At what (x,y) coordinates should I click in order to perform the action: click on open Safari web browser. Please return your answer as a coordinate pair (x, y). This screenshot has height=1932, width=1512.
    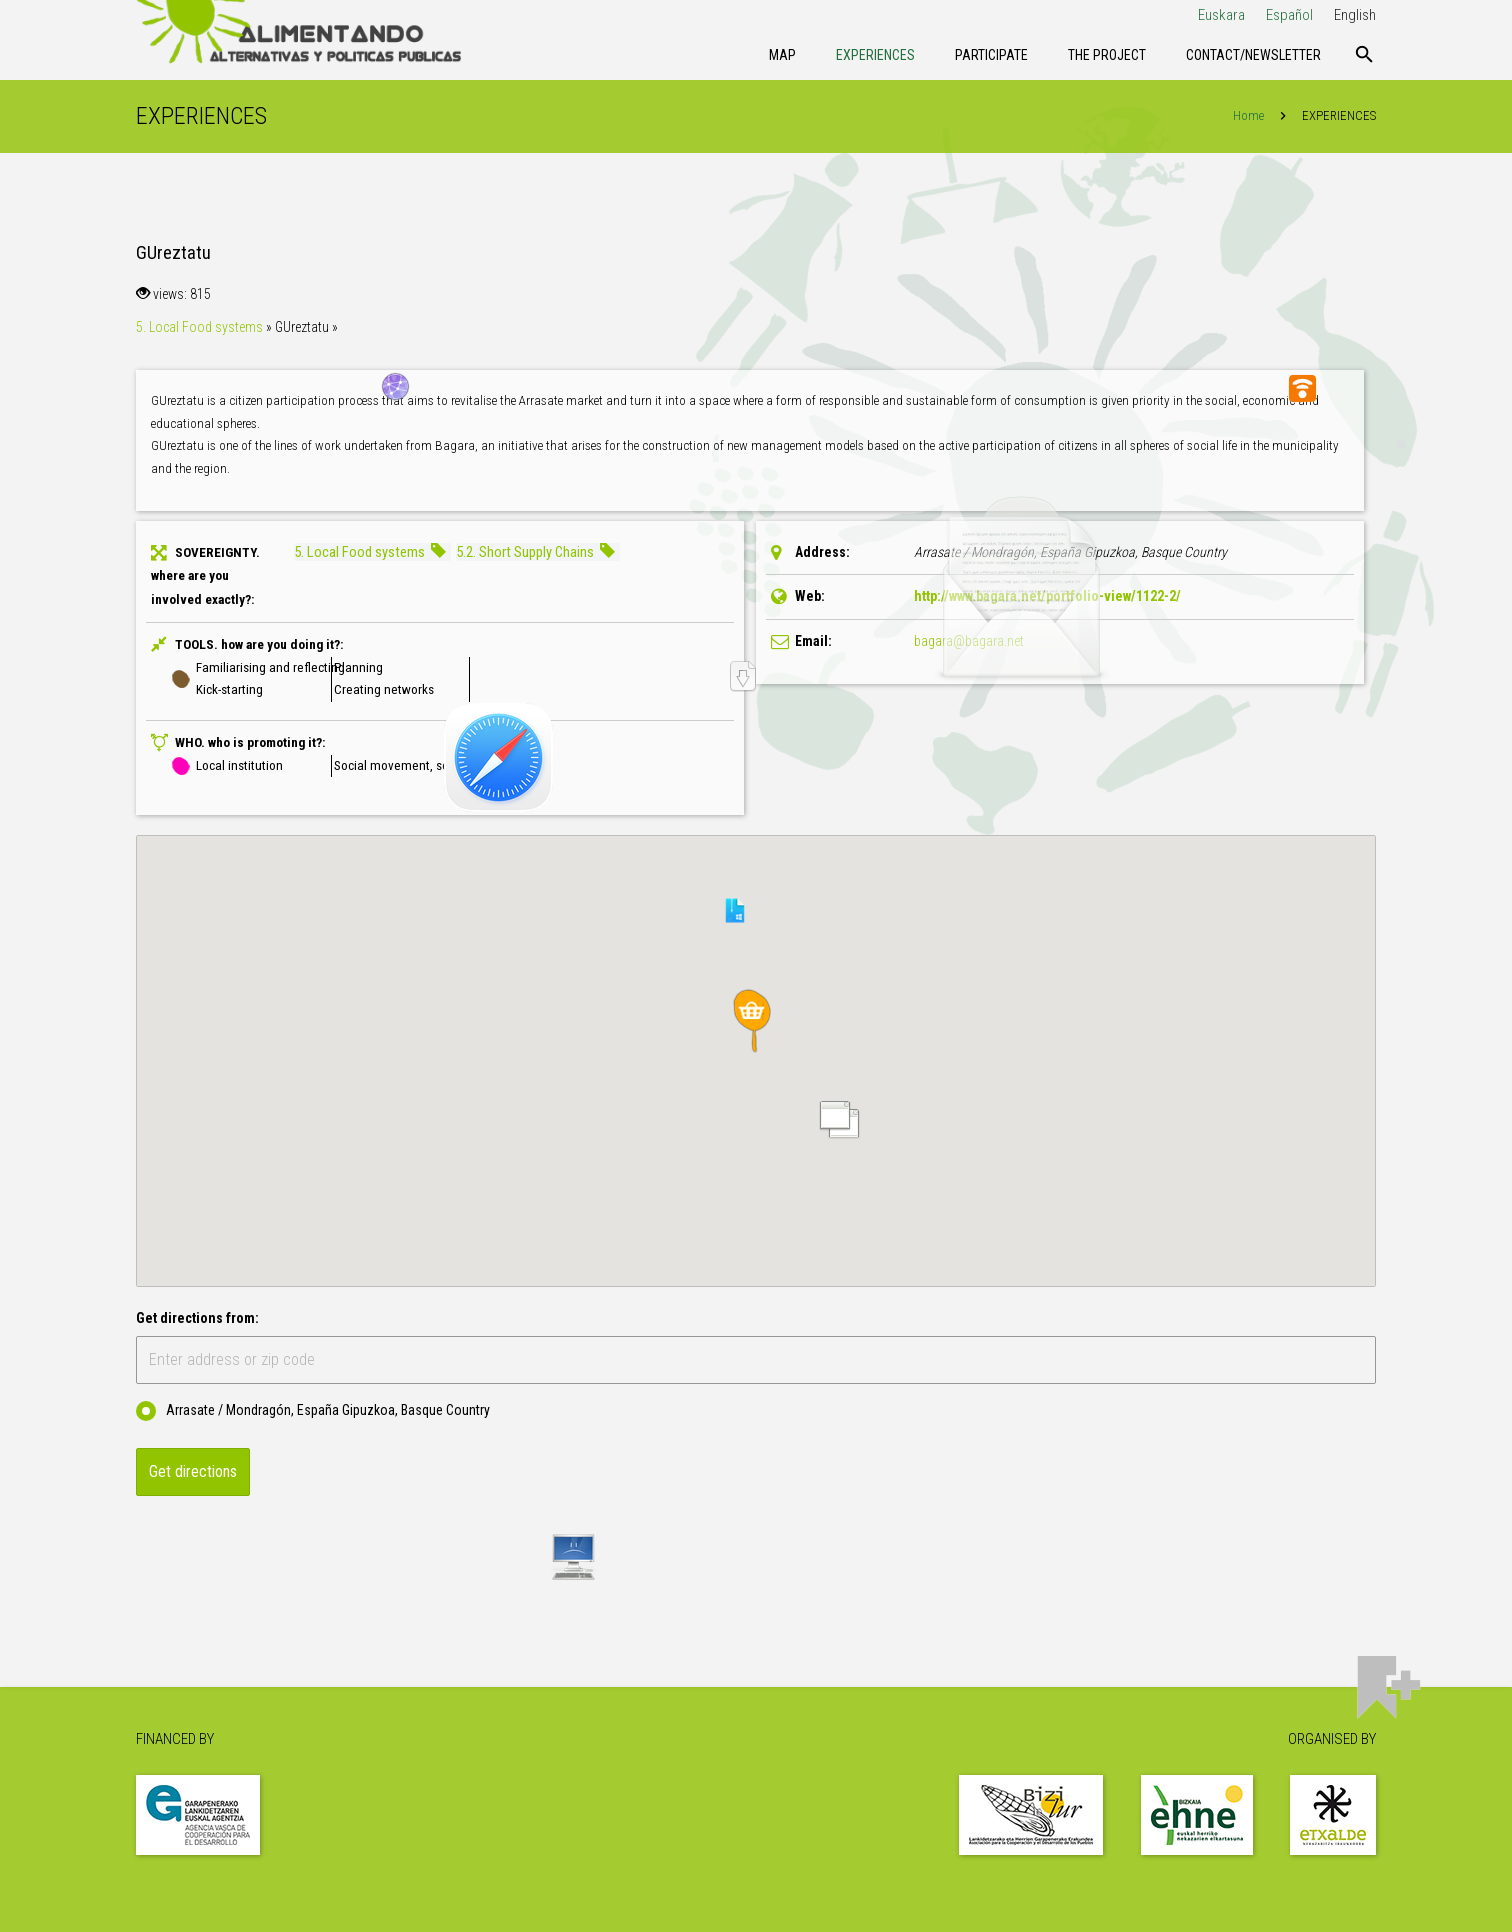
    Looking at the image, I should click on (498, 757).